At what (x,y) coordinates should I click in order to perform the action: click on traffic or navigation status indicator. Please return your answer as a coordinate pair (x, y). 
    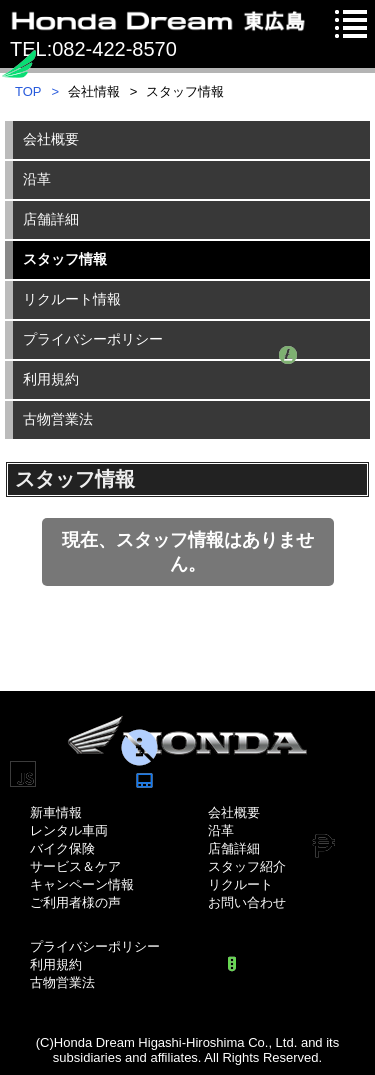
    Looking at the image, I should click on (232, 964).